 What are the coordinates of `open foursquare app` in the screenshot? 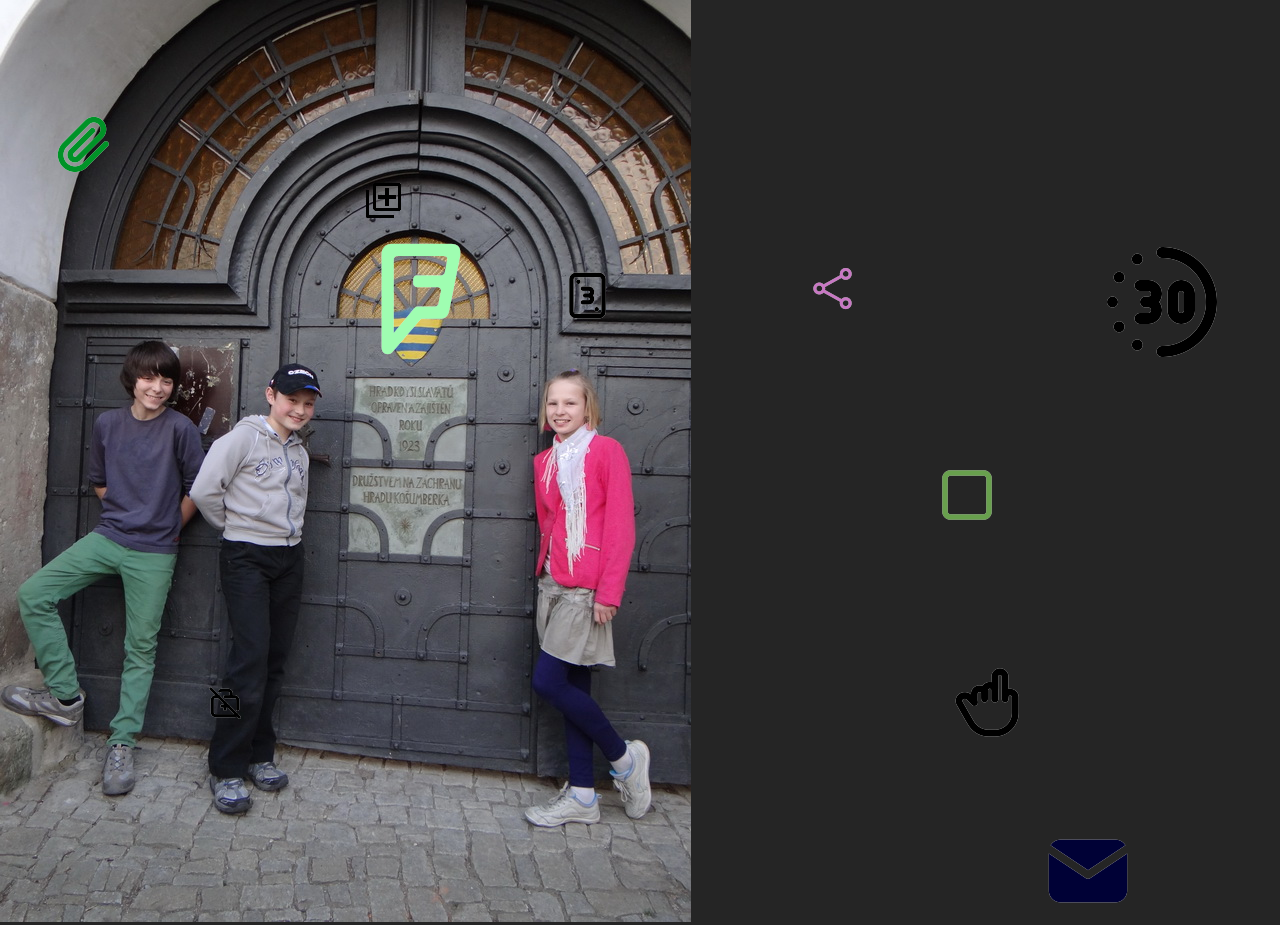 It's located at (421, 299).